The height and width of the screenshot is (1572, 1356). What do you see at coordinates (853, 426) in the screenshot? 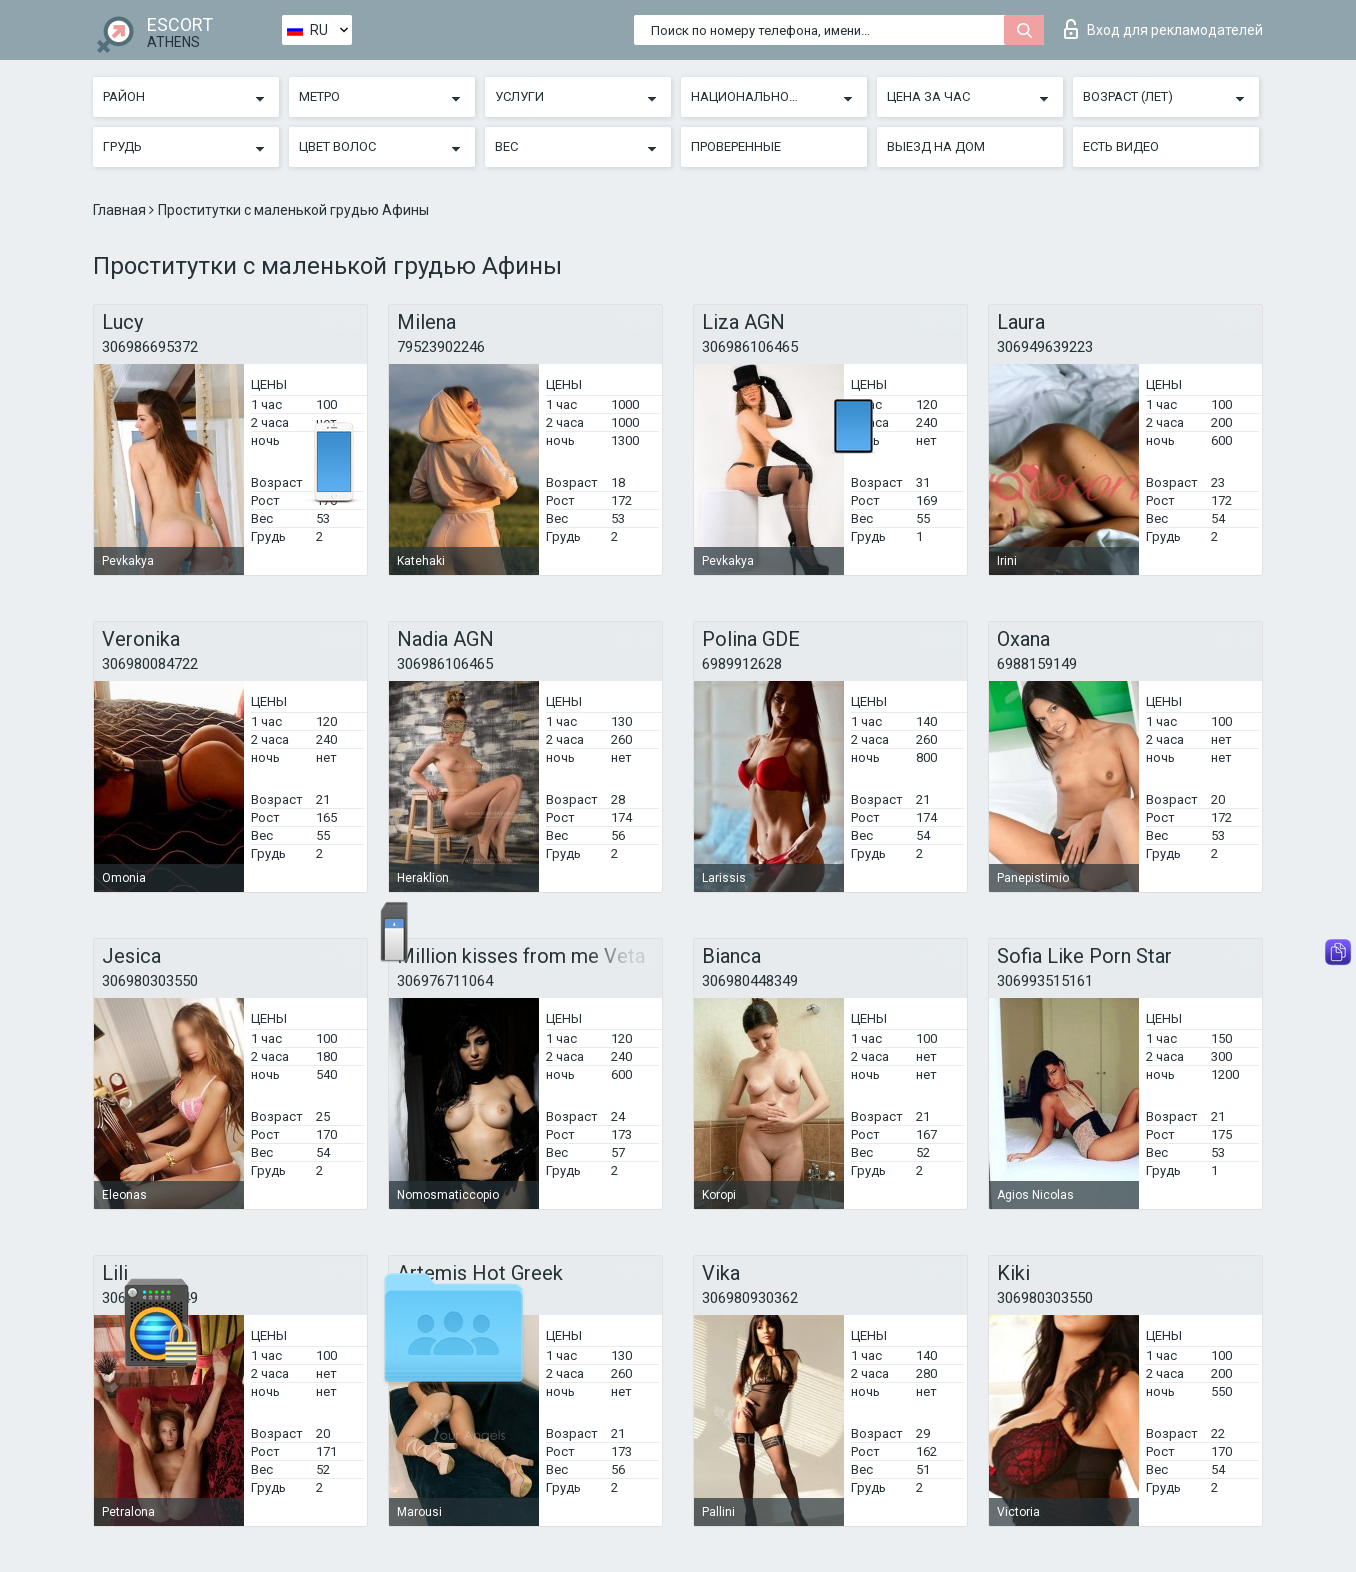
I see `iPad Air device icon` at bounding box center [853, 426].